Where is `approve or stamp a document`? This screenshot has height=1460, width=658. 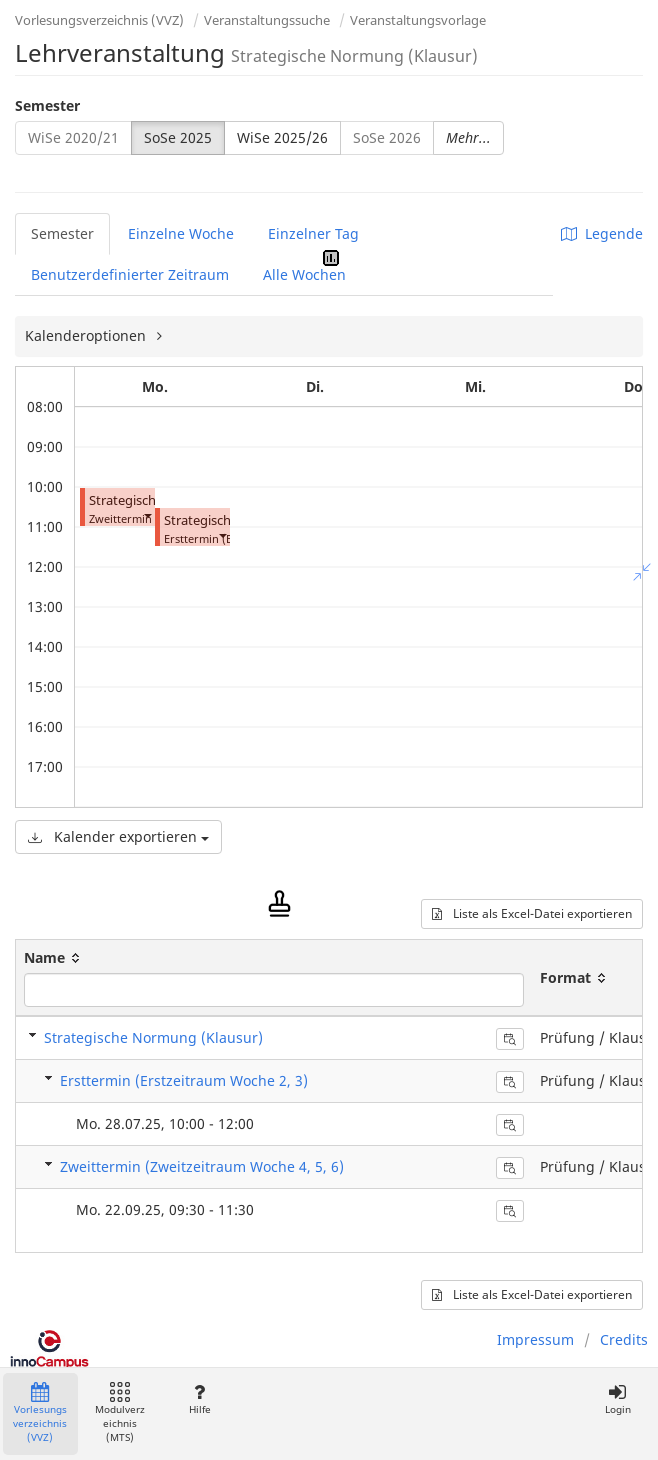 approve or stamp a document is located at coordinates (279, 903).